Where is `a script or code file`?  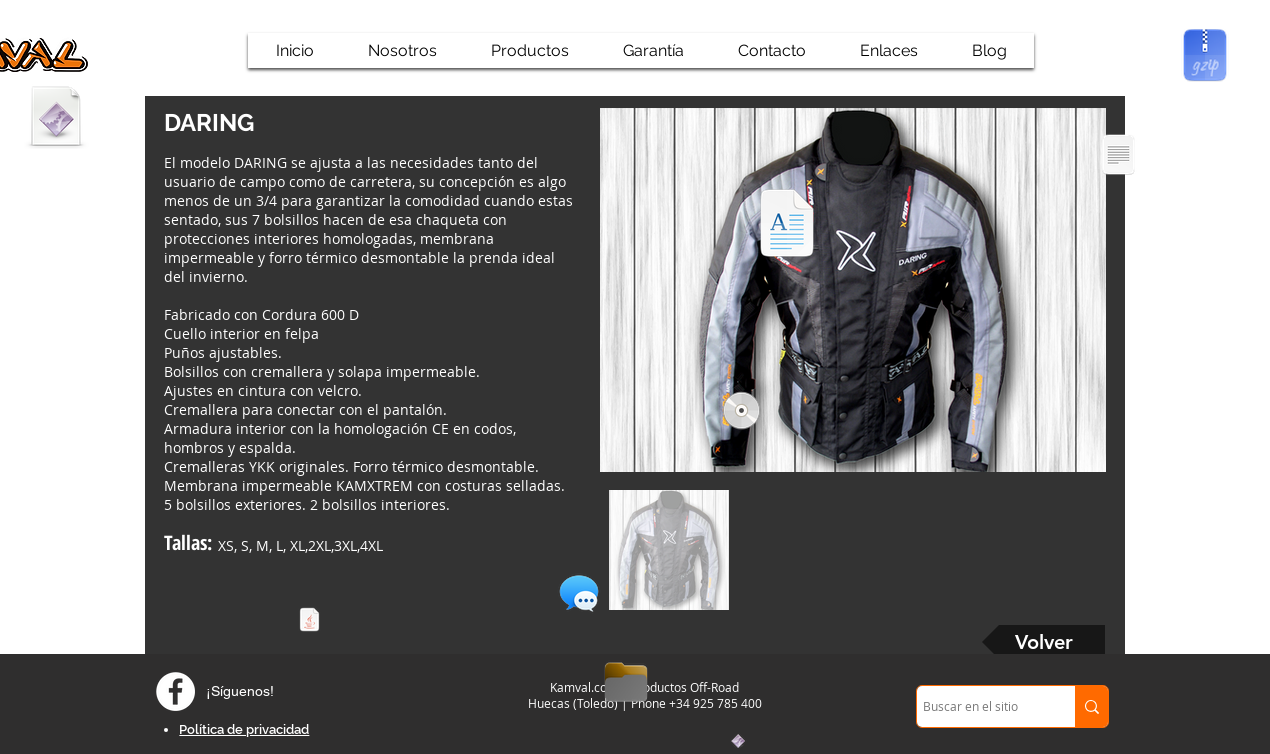
a script or code file is located at coordinates (57, 116).